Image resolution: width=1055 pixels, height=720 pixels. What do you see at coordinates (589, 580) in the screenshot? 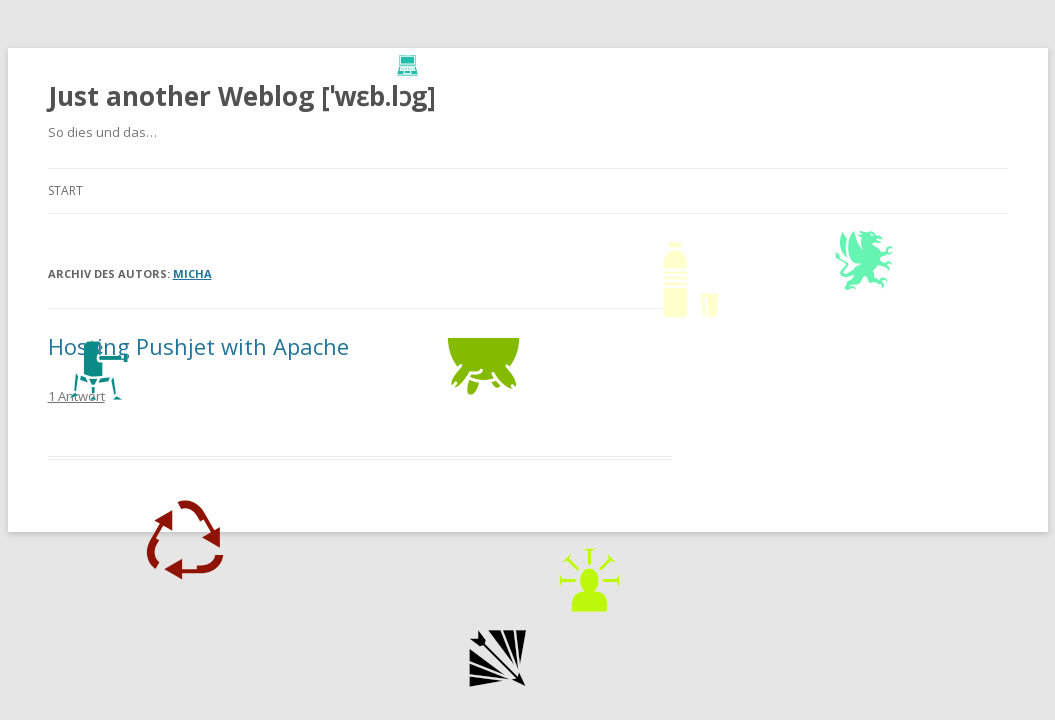
I see `indicates a headache or migraine condition` at bounding box center [589, 580].